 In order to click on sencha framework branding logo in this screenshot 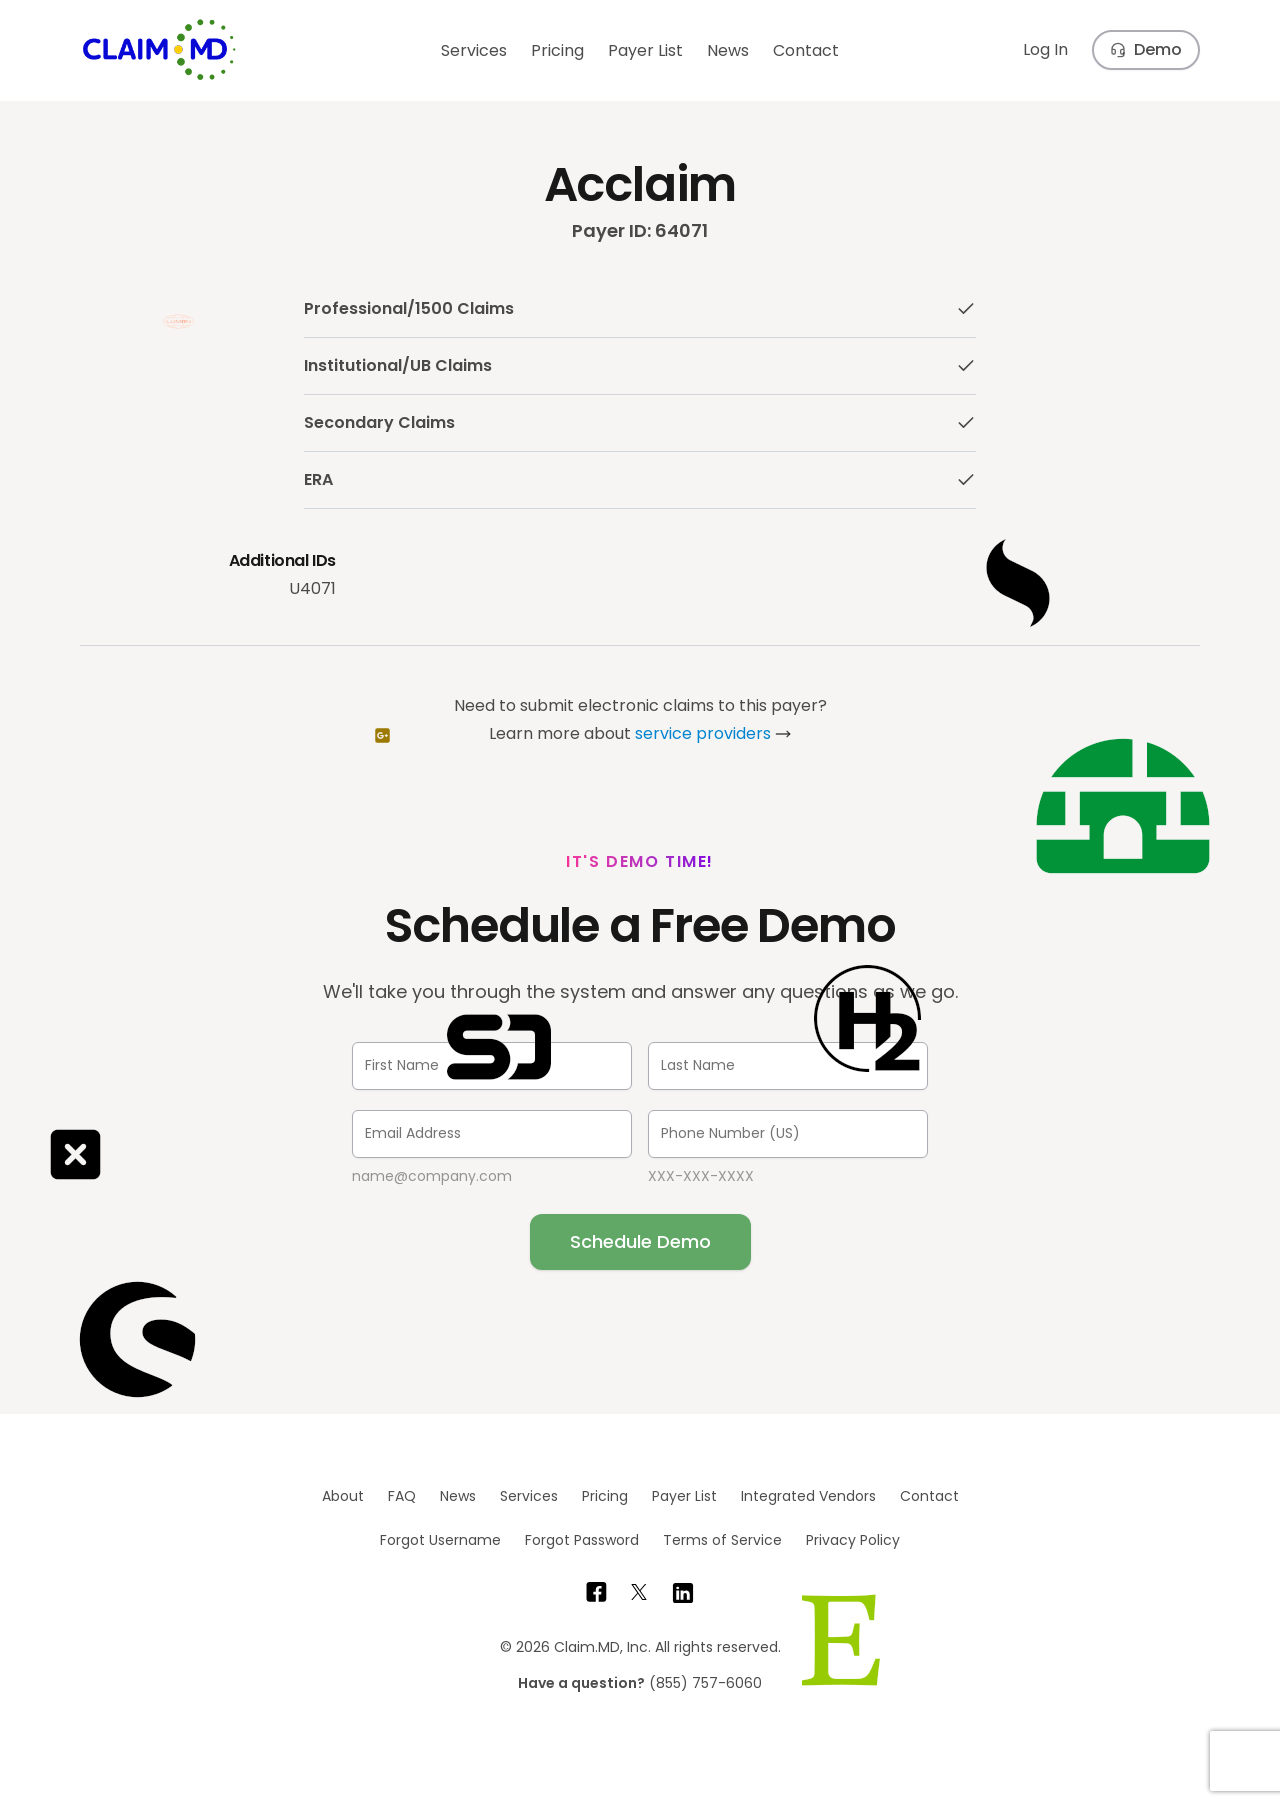, I will do `click(1018, 583)`.